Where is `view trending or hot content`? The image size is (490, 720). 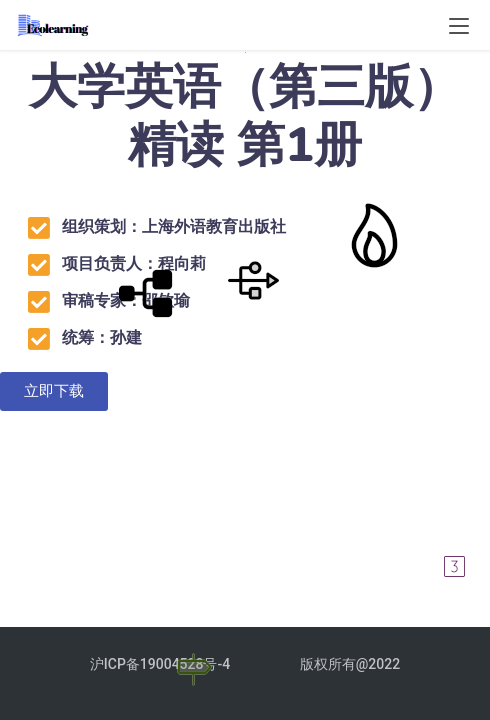 view trending or hot content is located at coordinates (374, 235).